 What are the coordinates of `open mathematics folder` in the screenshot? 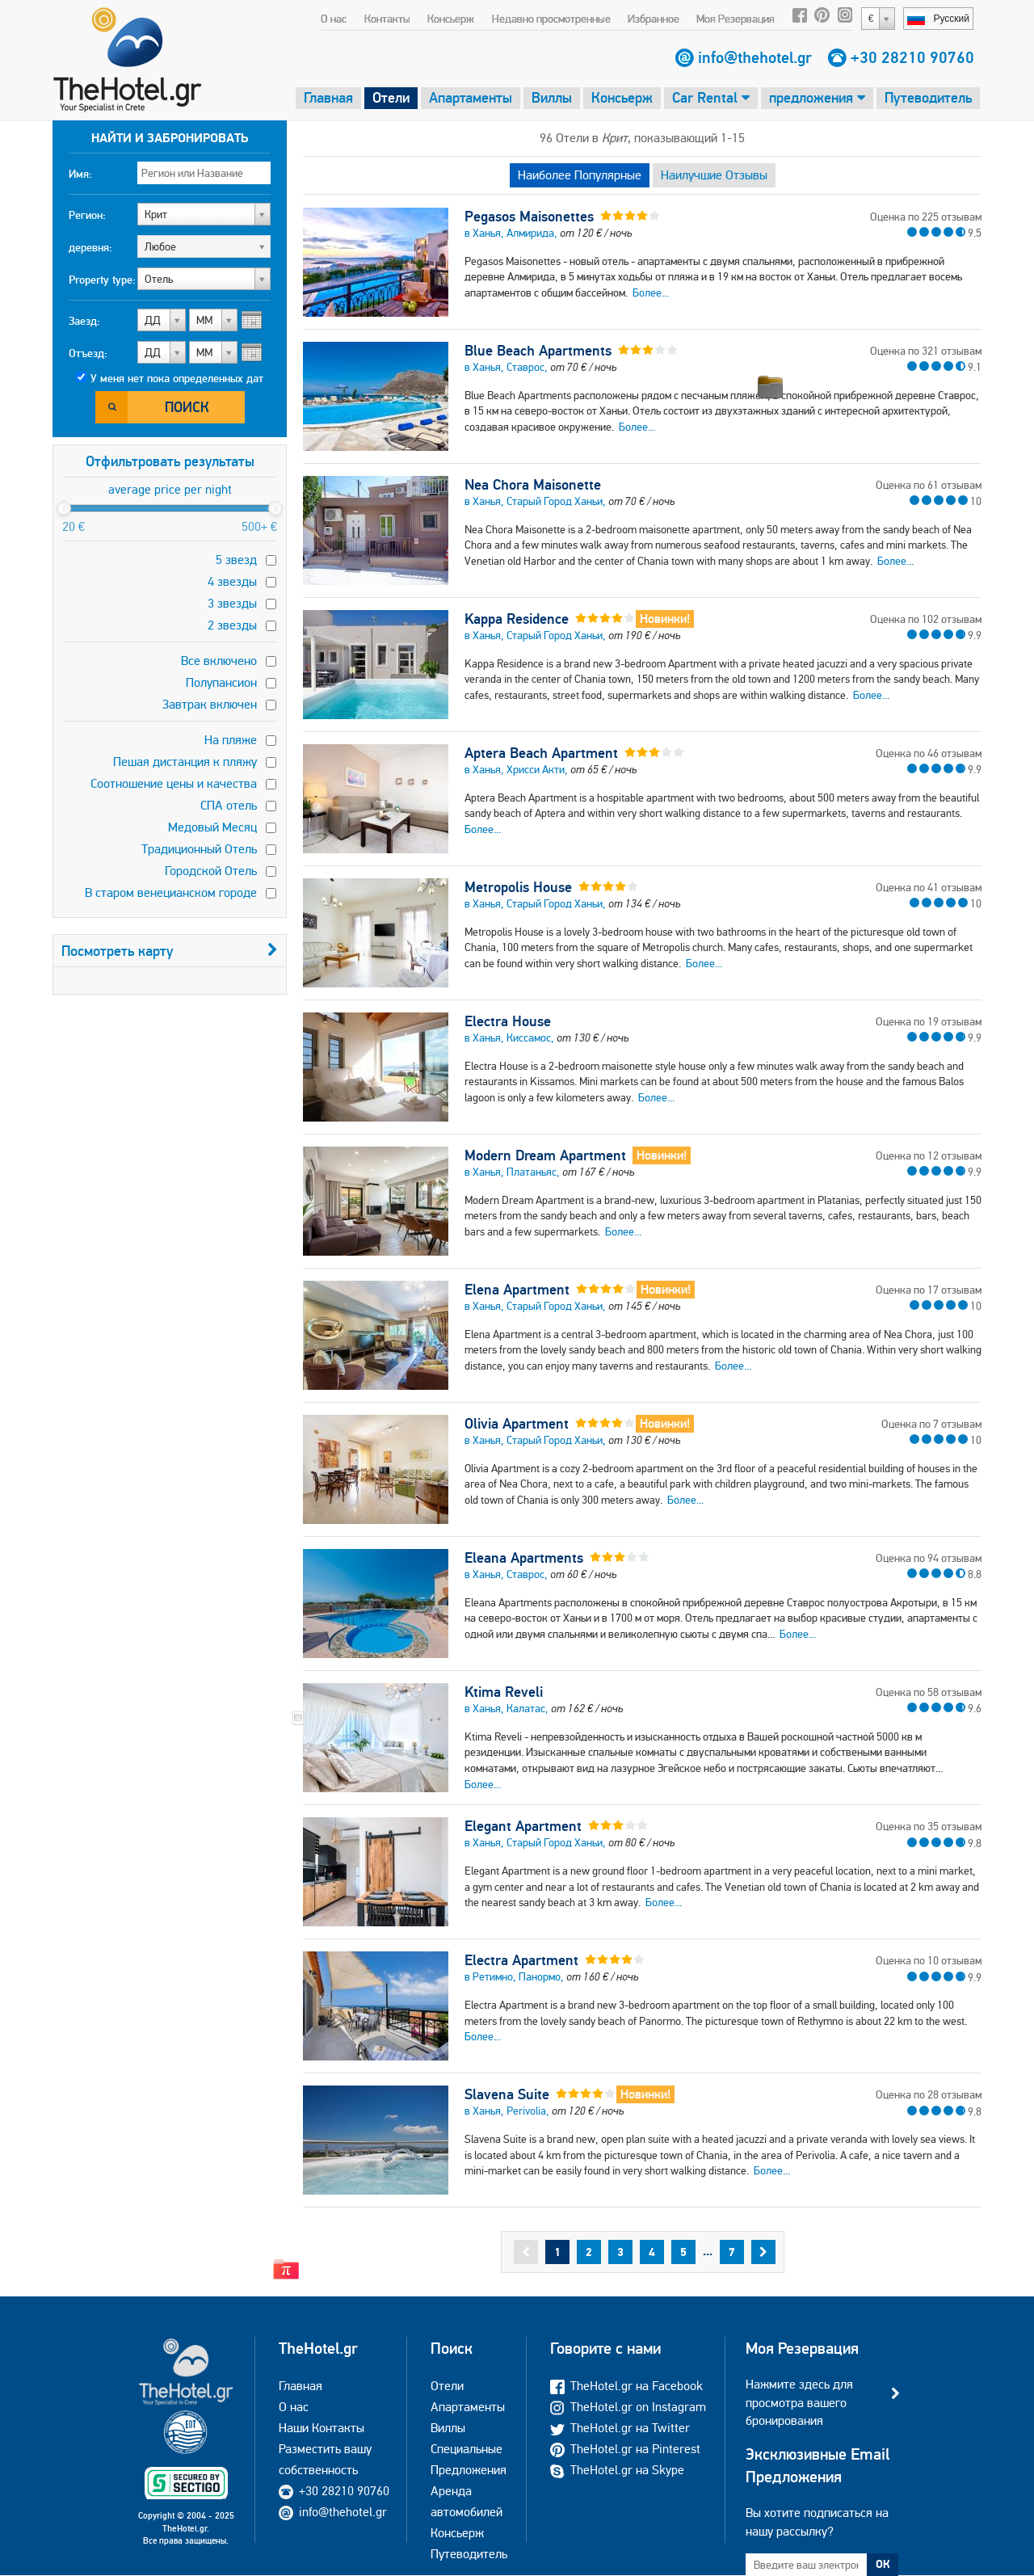 It's located at (286, 2270).